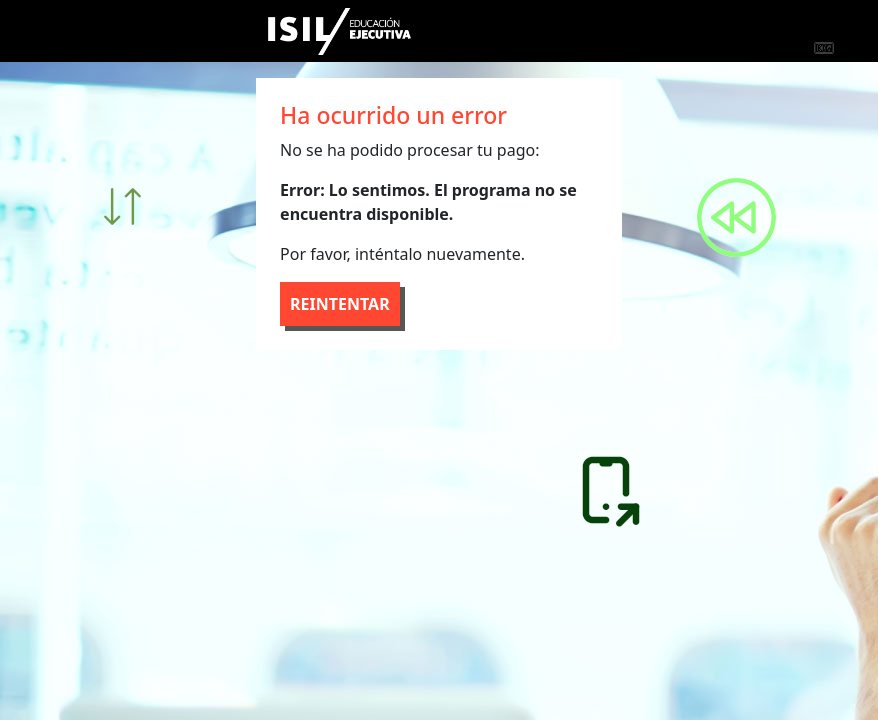 The image size is (878, 720). Describe the element at coordinates (824, 48) in the screenshot. I see `visit dev.to developer community` at that location.